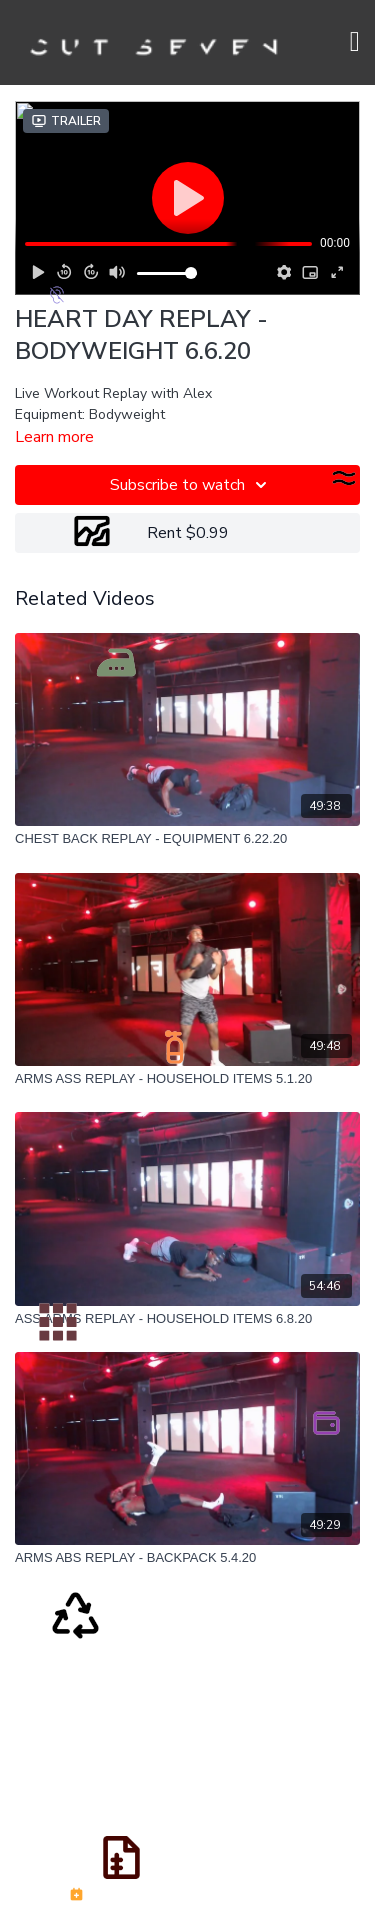 This screenshot has width=375, height=1918. Describe the element at coordinates (75, 1615) in the screenshot. I see `recycle or move item to trash` at that location.